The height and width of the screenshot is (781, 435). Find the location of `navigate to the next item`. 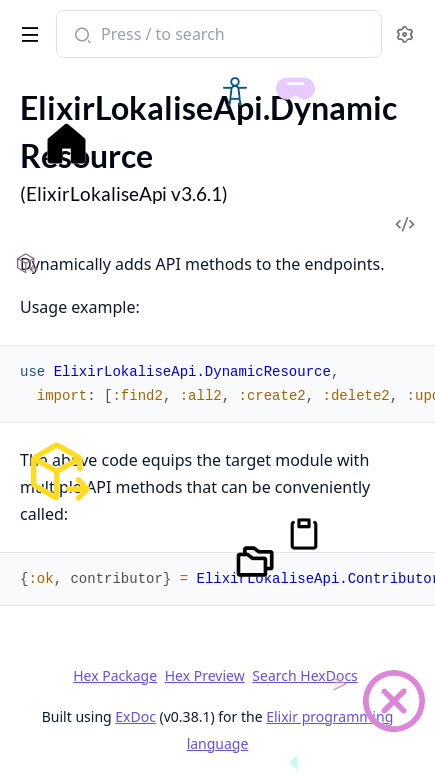

navigate to the next item is located at coordinates (339, 684).